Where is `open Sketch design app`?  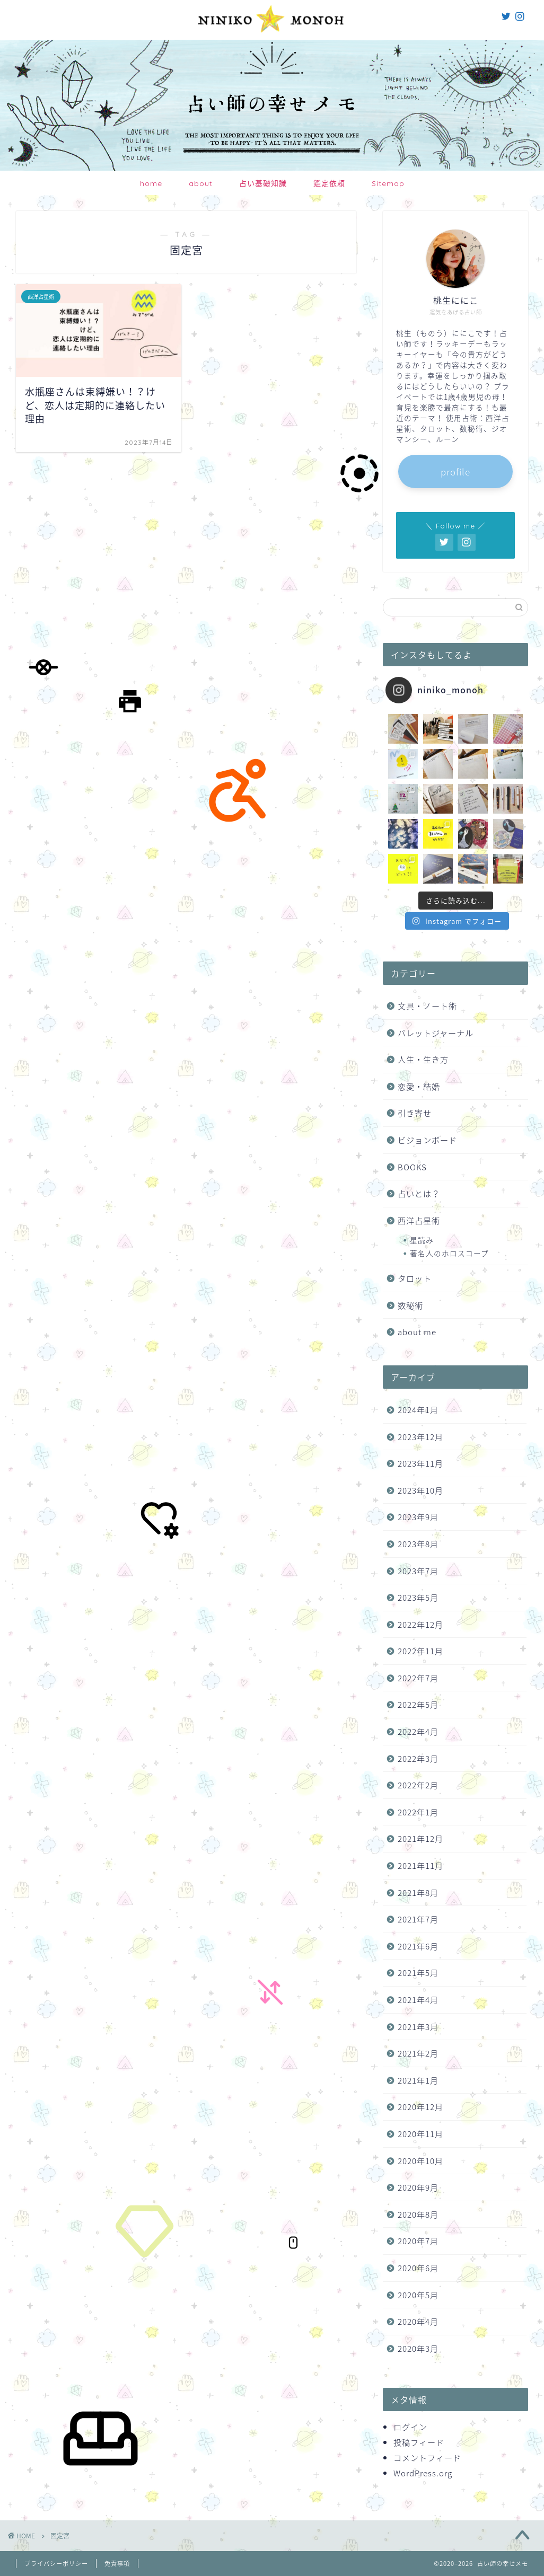
open Sketch design app is located at coordinates (144, 2231).